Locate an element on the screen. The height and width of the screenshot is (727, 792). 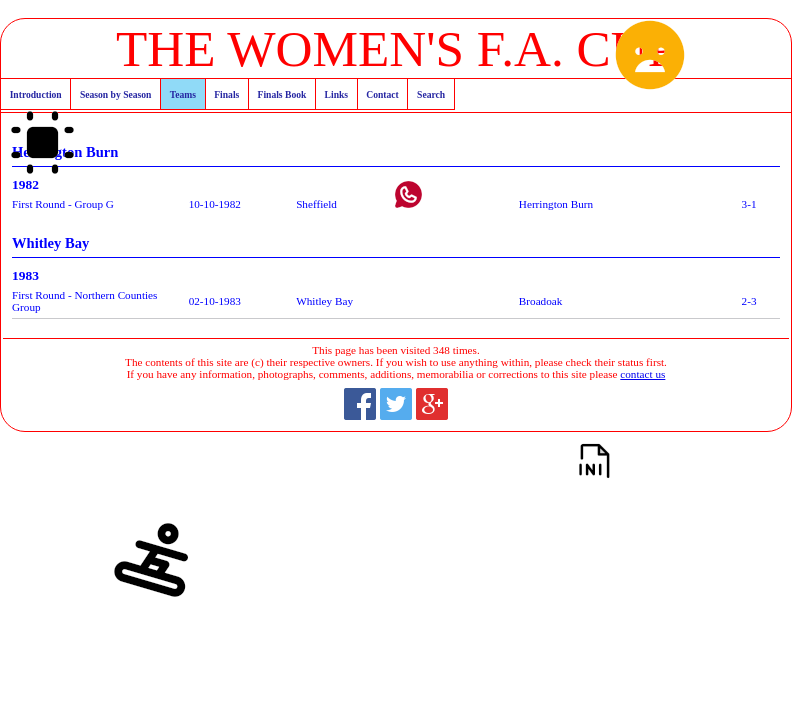
rate experience as negative or unsatisfied is located at coordinates (650, 55).